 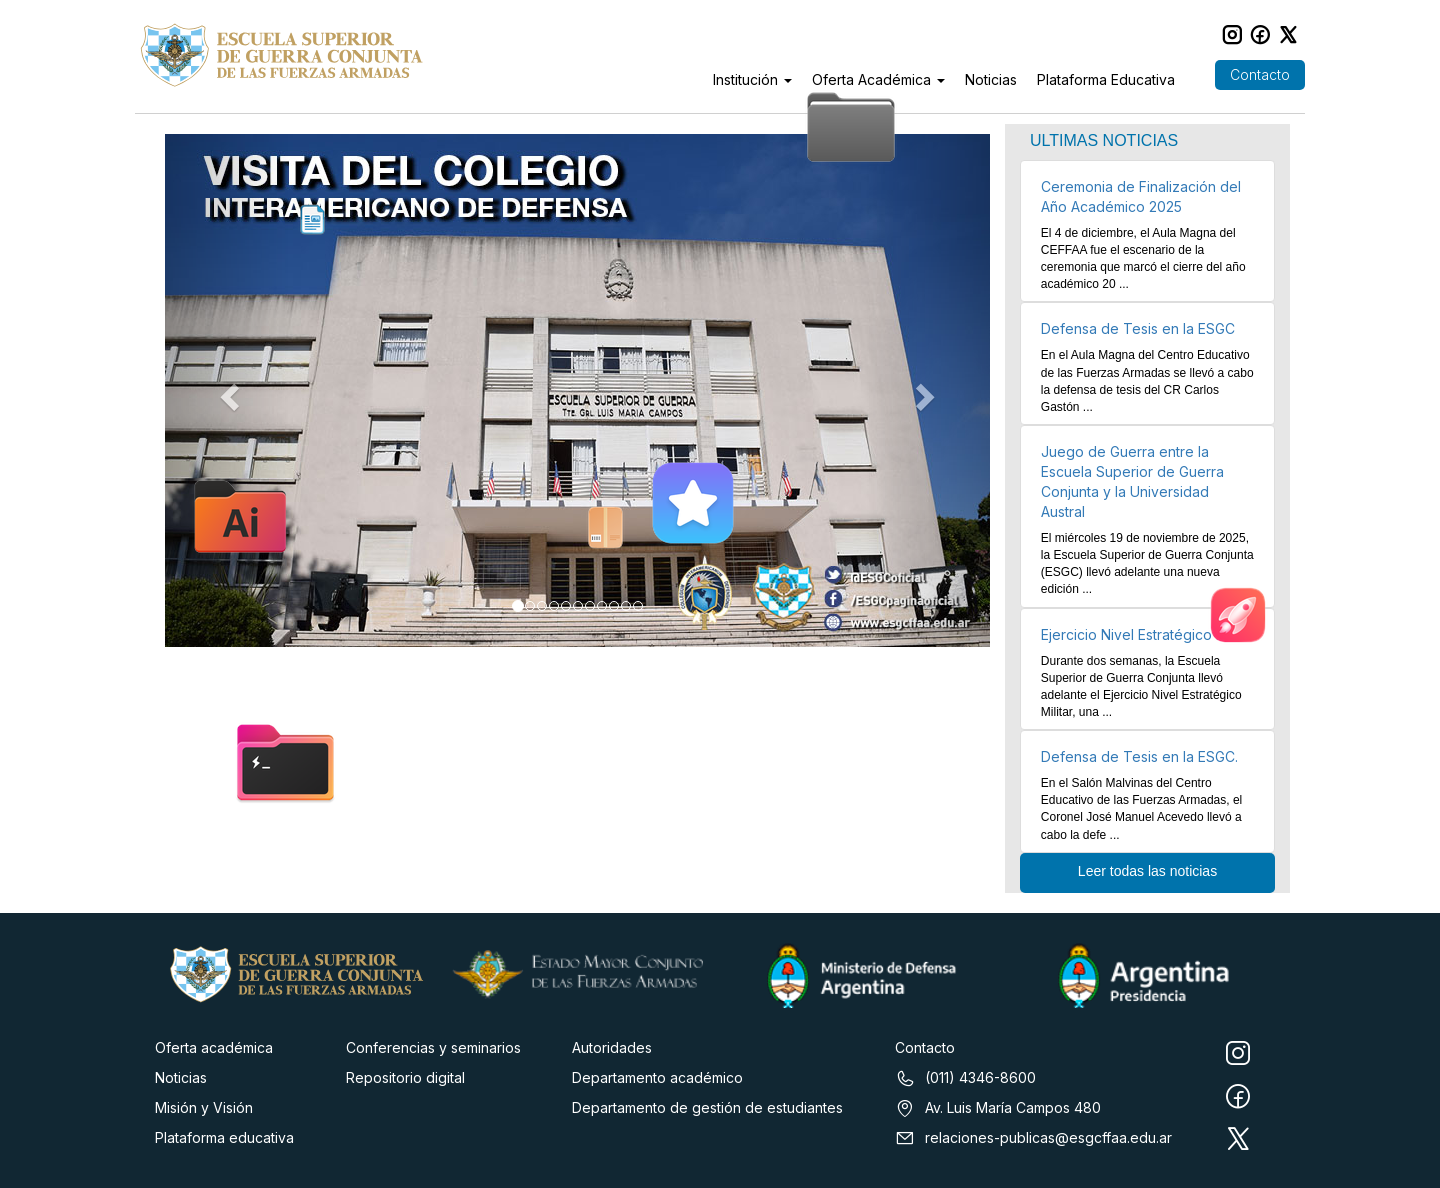 I want to click on open a text document template file, so click(x=312, y=219).